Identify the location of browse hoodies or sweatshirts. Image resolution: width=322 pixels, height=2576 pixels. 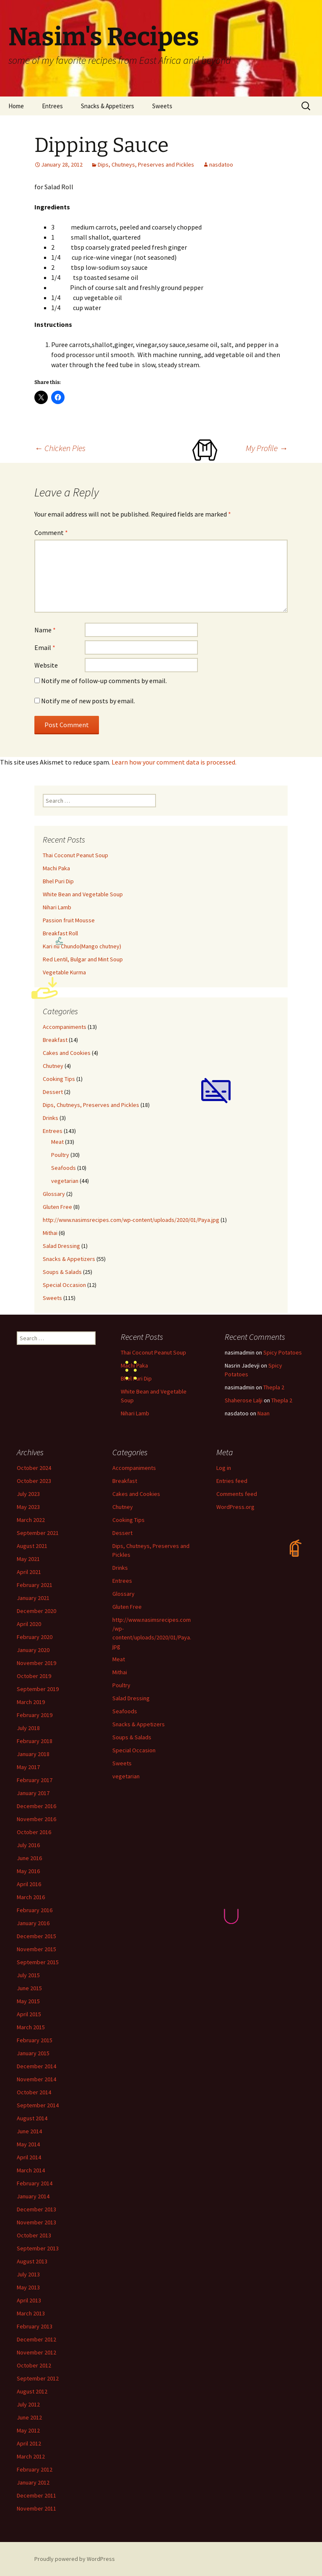
(205, 450).